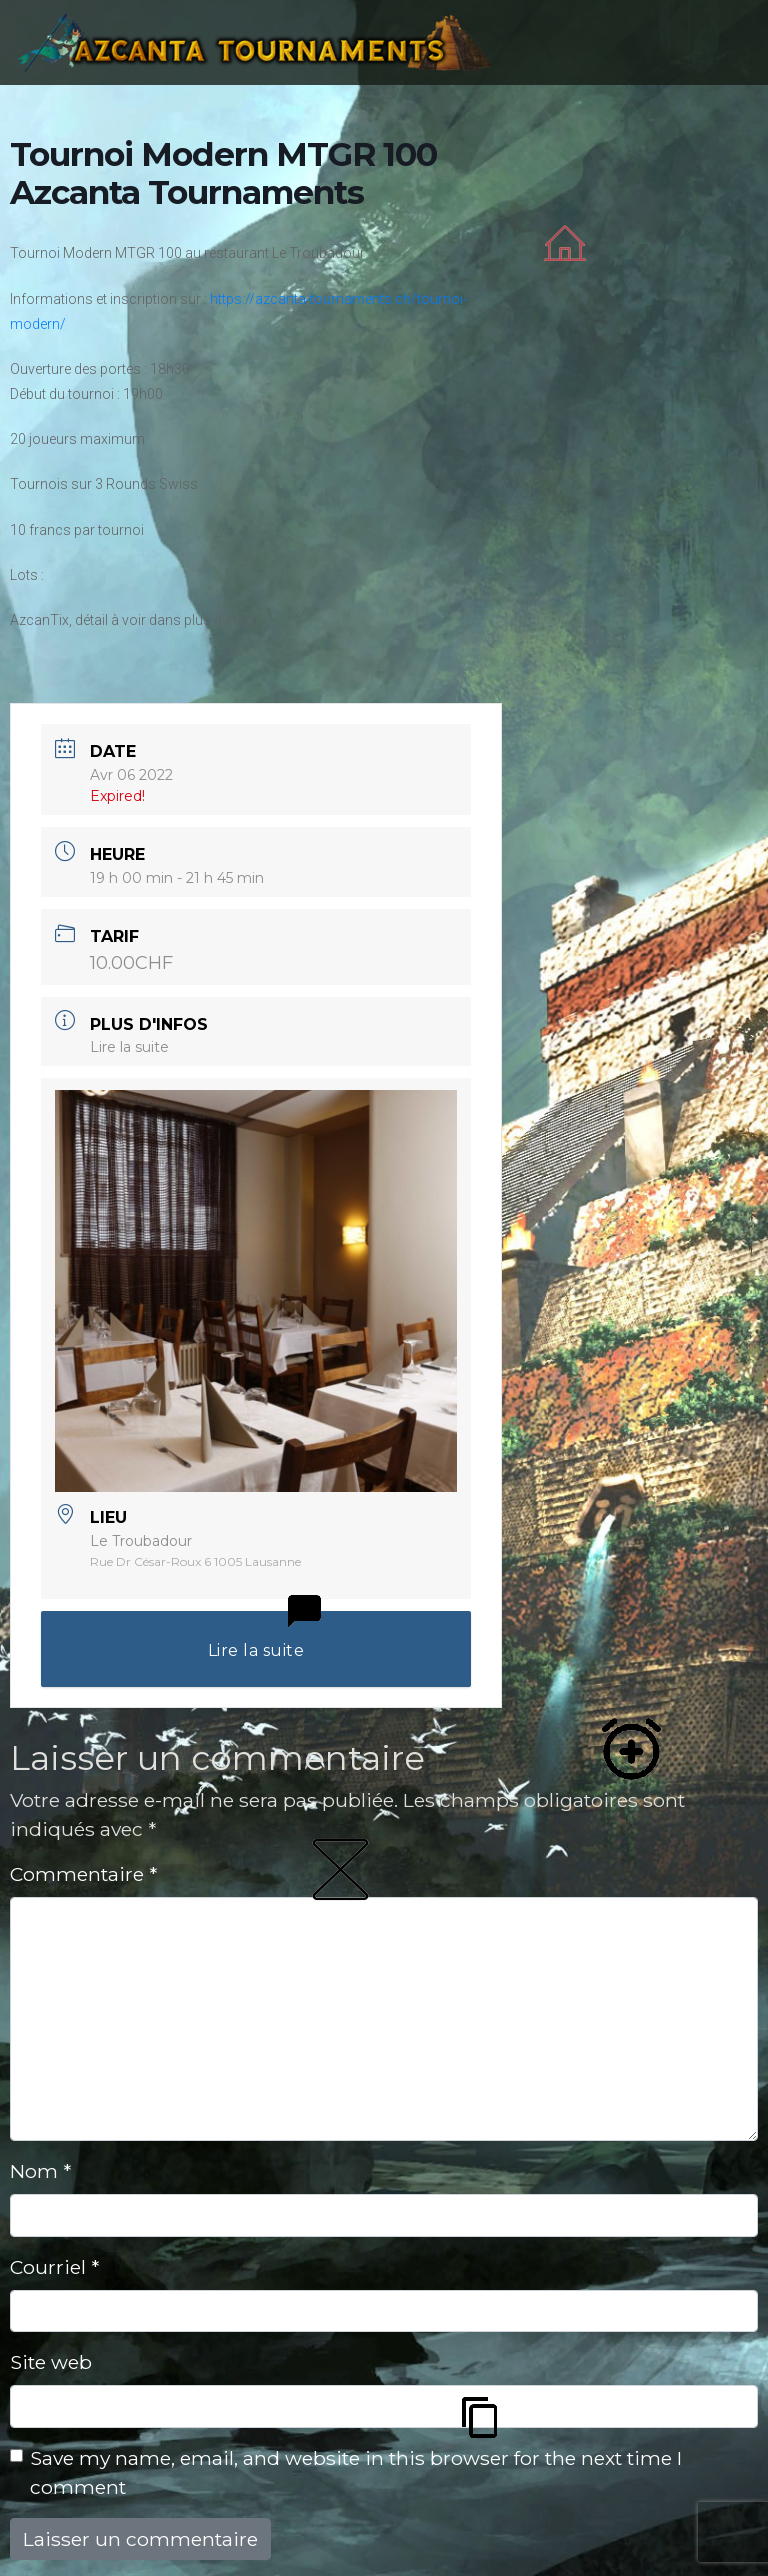 The width and height of the screenshot is (768, 2576). Describe the element at coordinates (631, 1748) in the screenshot. I see `add a new alarm` at that location.